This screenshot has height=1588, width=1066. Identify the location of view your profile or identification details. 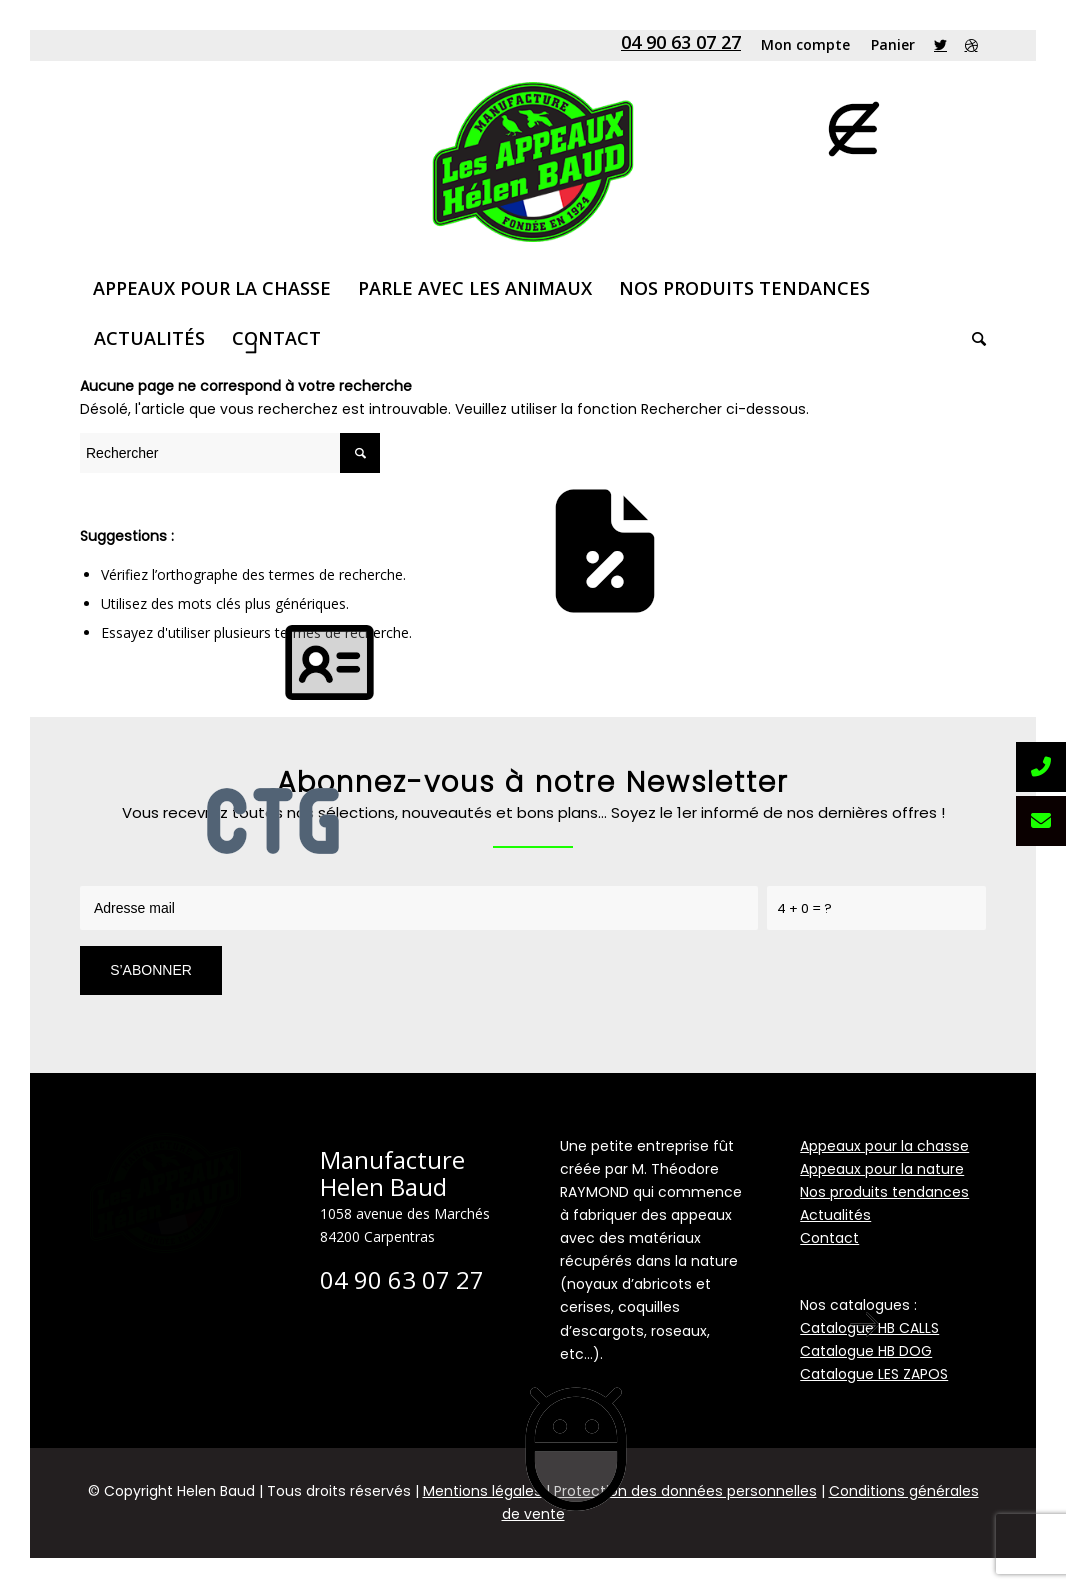
(329, 662).